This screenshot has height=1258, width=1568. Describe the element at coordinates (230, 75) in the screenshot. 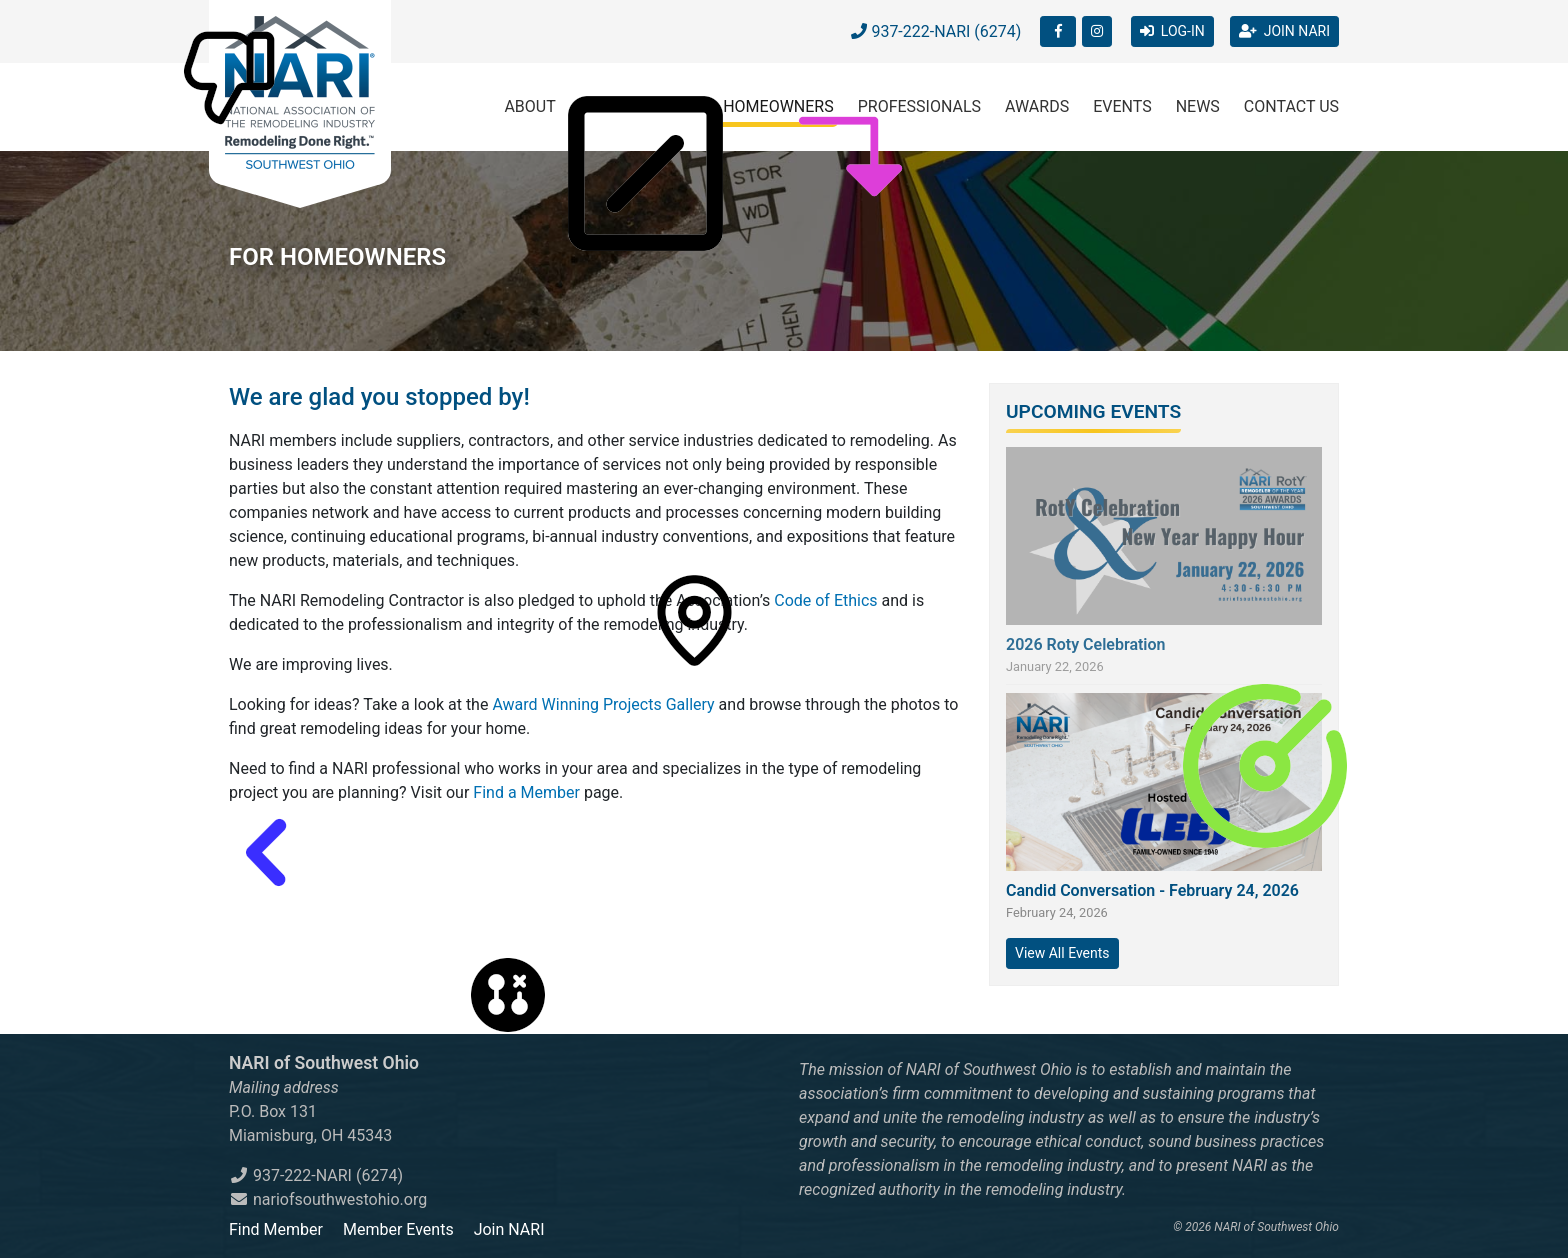

I see `dislike or downvote content` at that location.